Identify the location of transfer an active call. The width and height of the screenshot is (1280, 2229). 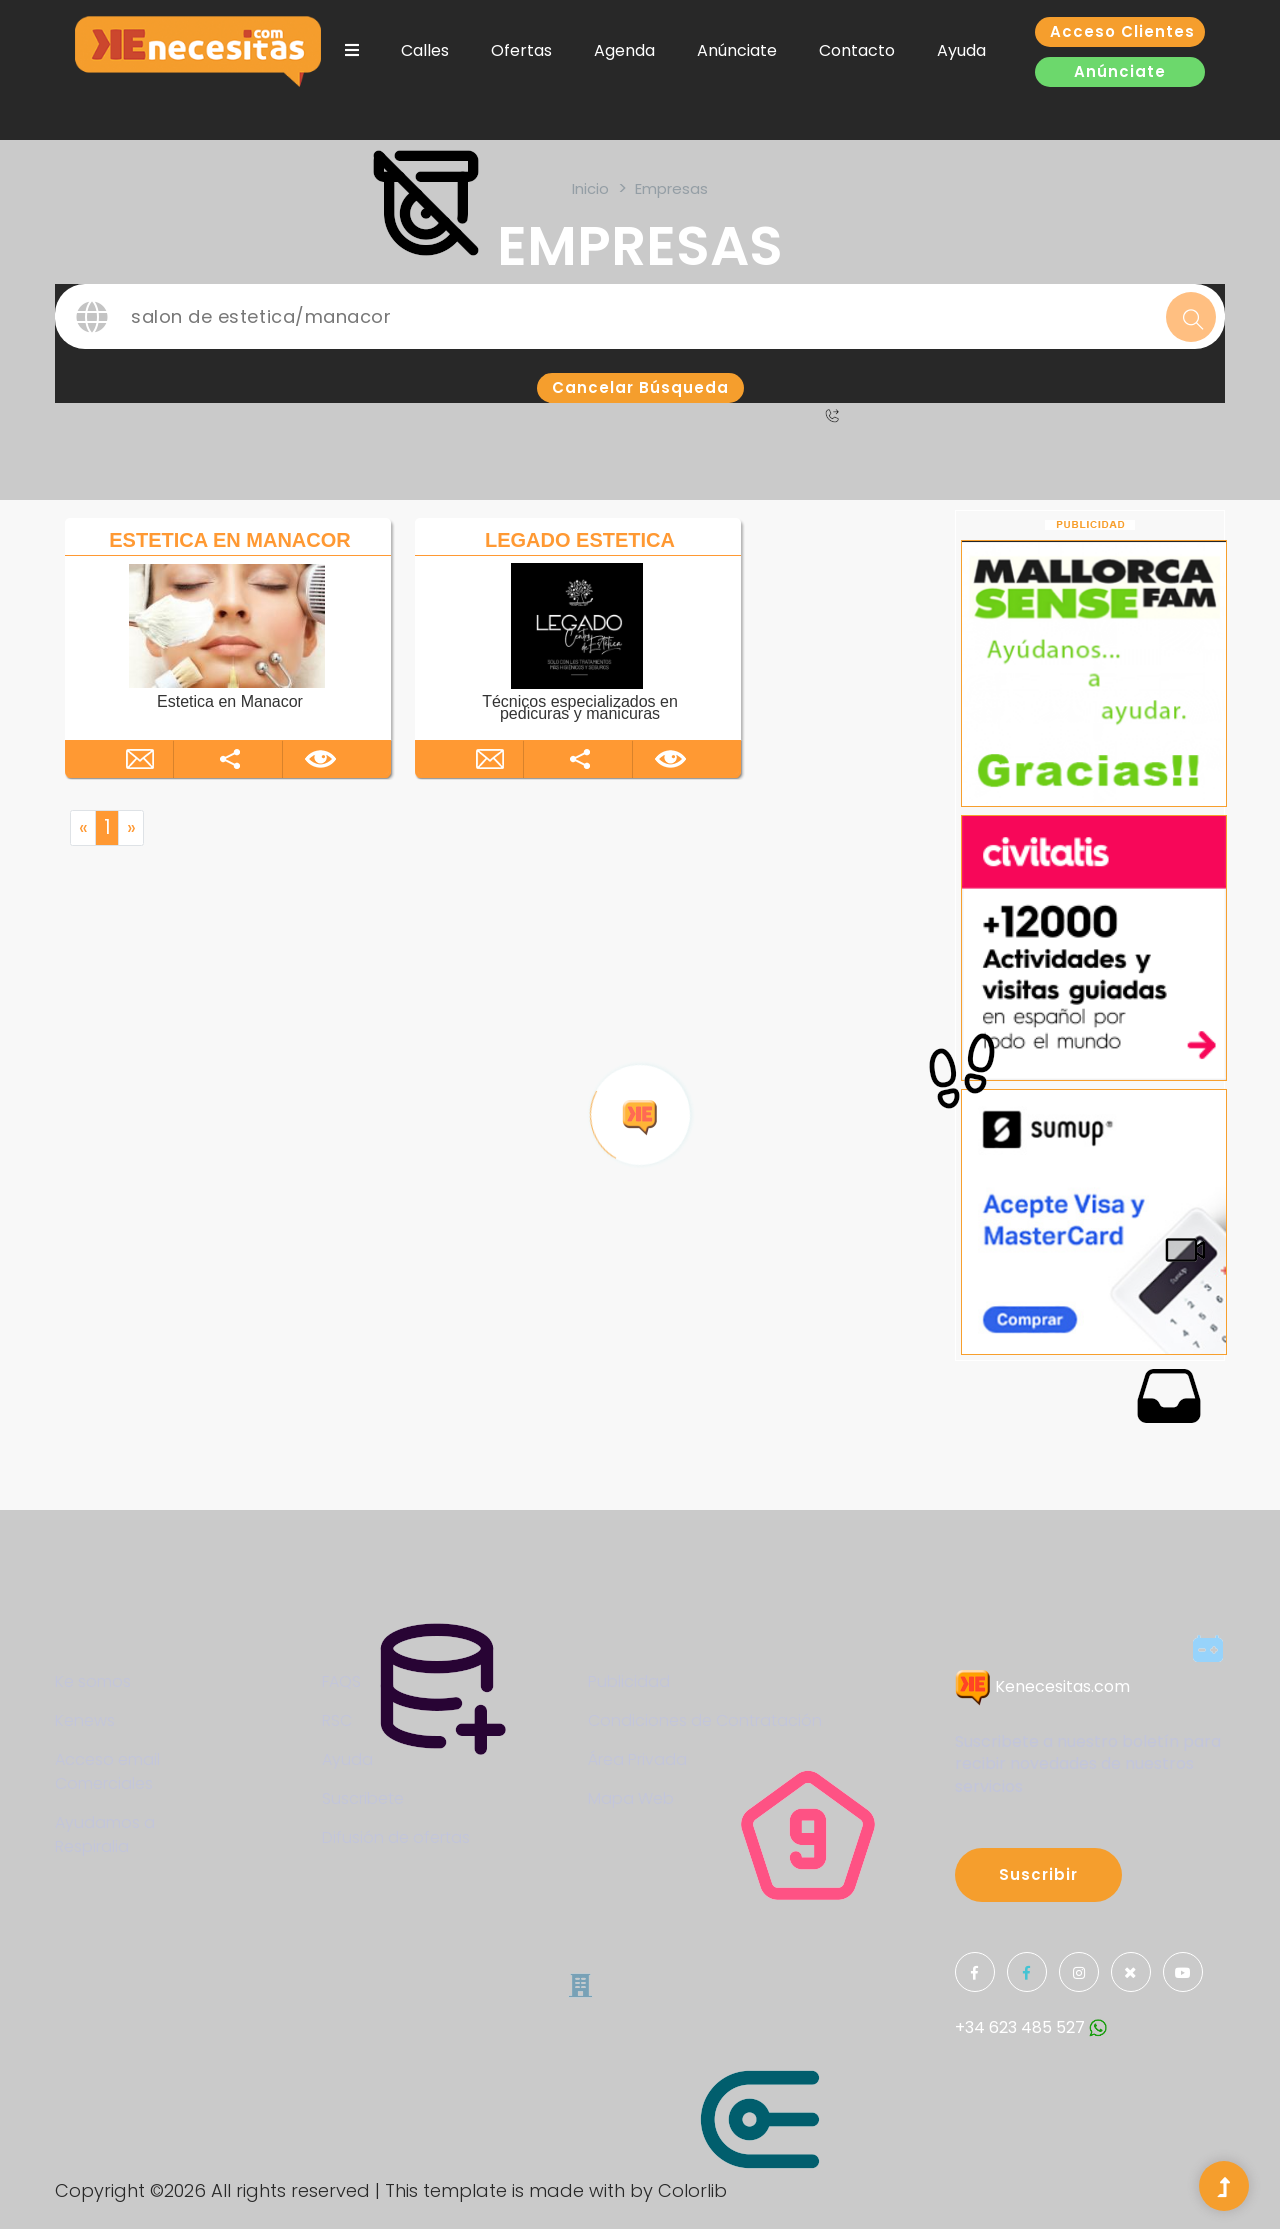
(832, 415).